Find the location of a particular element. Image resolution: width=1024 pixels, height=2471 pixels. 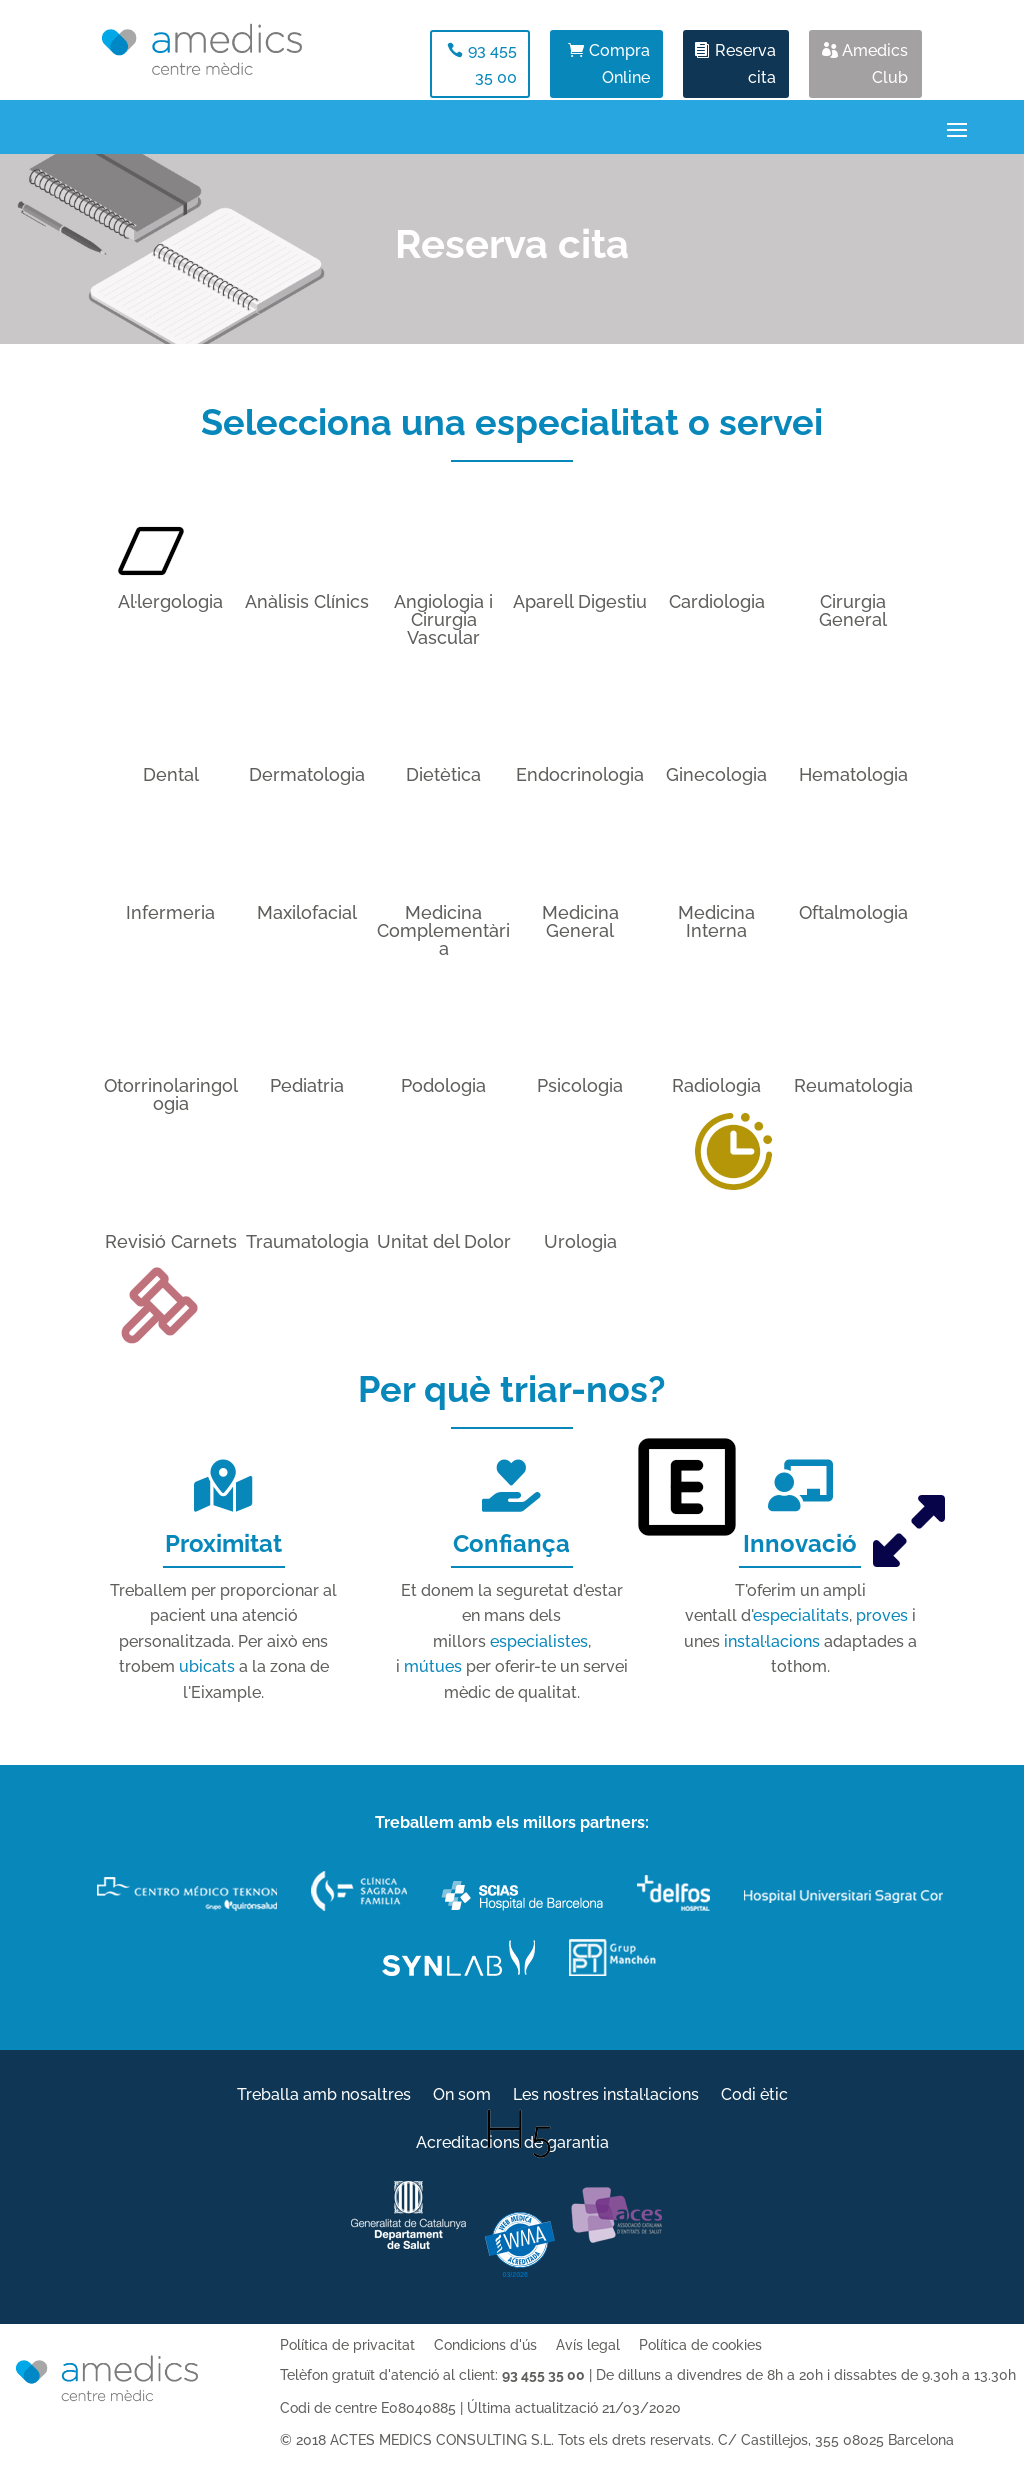

indicates explicit content warning is located at coordinates (687, 1487).